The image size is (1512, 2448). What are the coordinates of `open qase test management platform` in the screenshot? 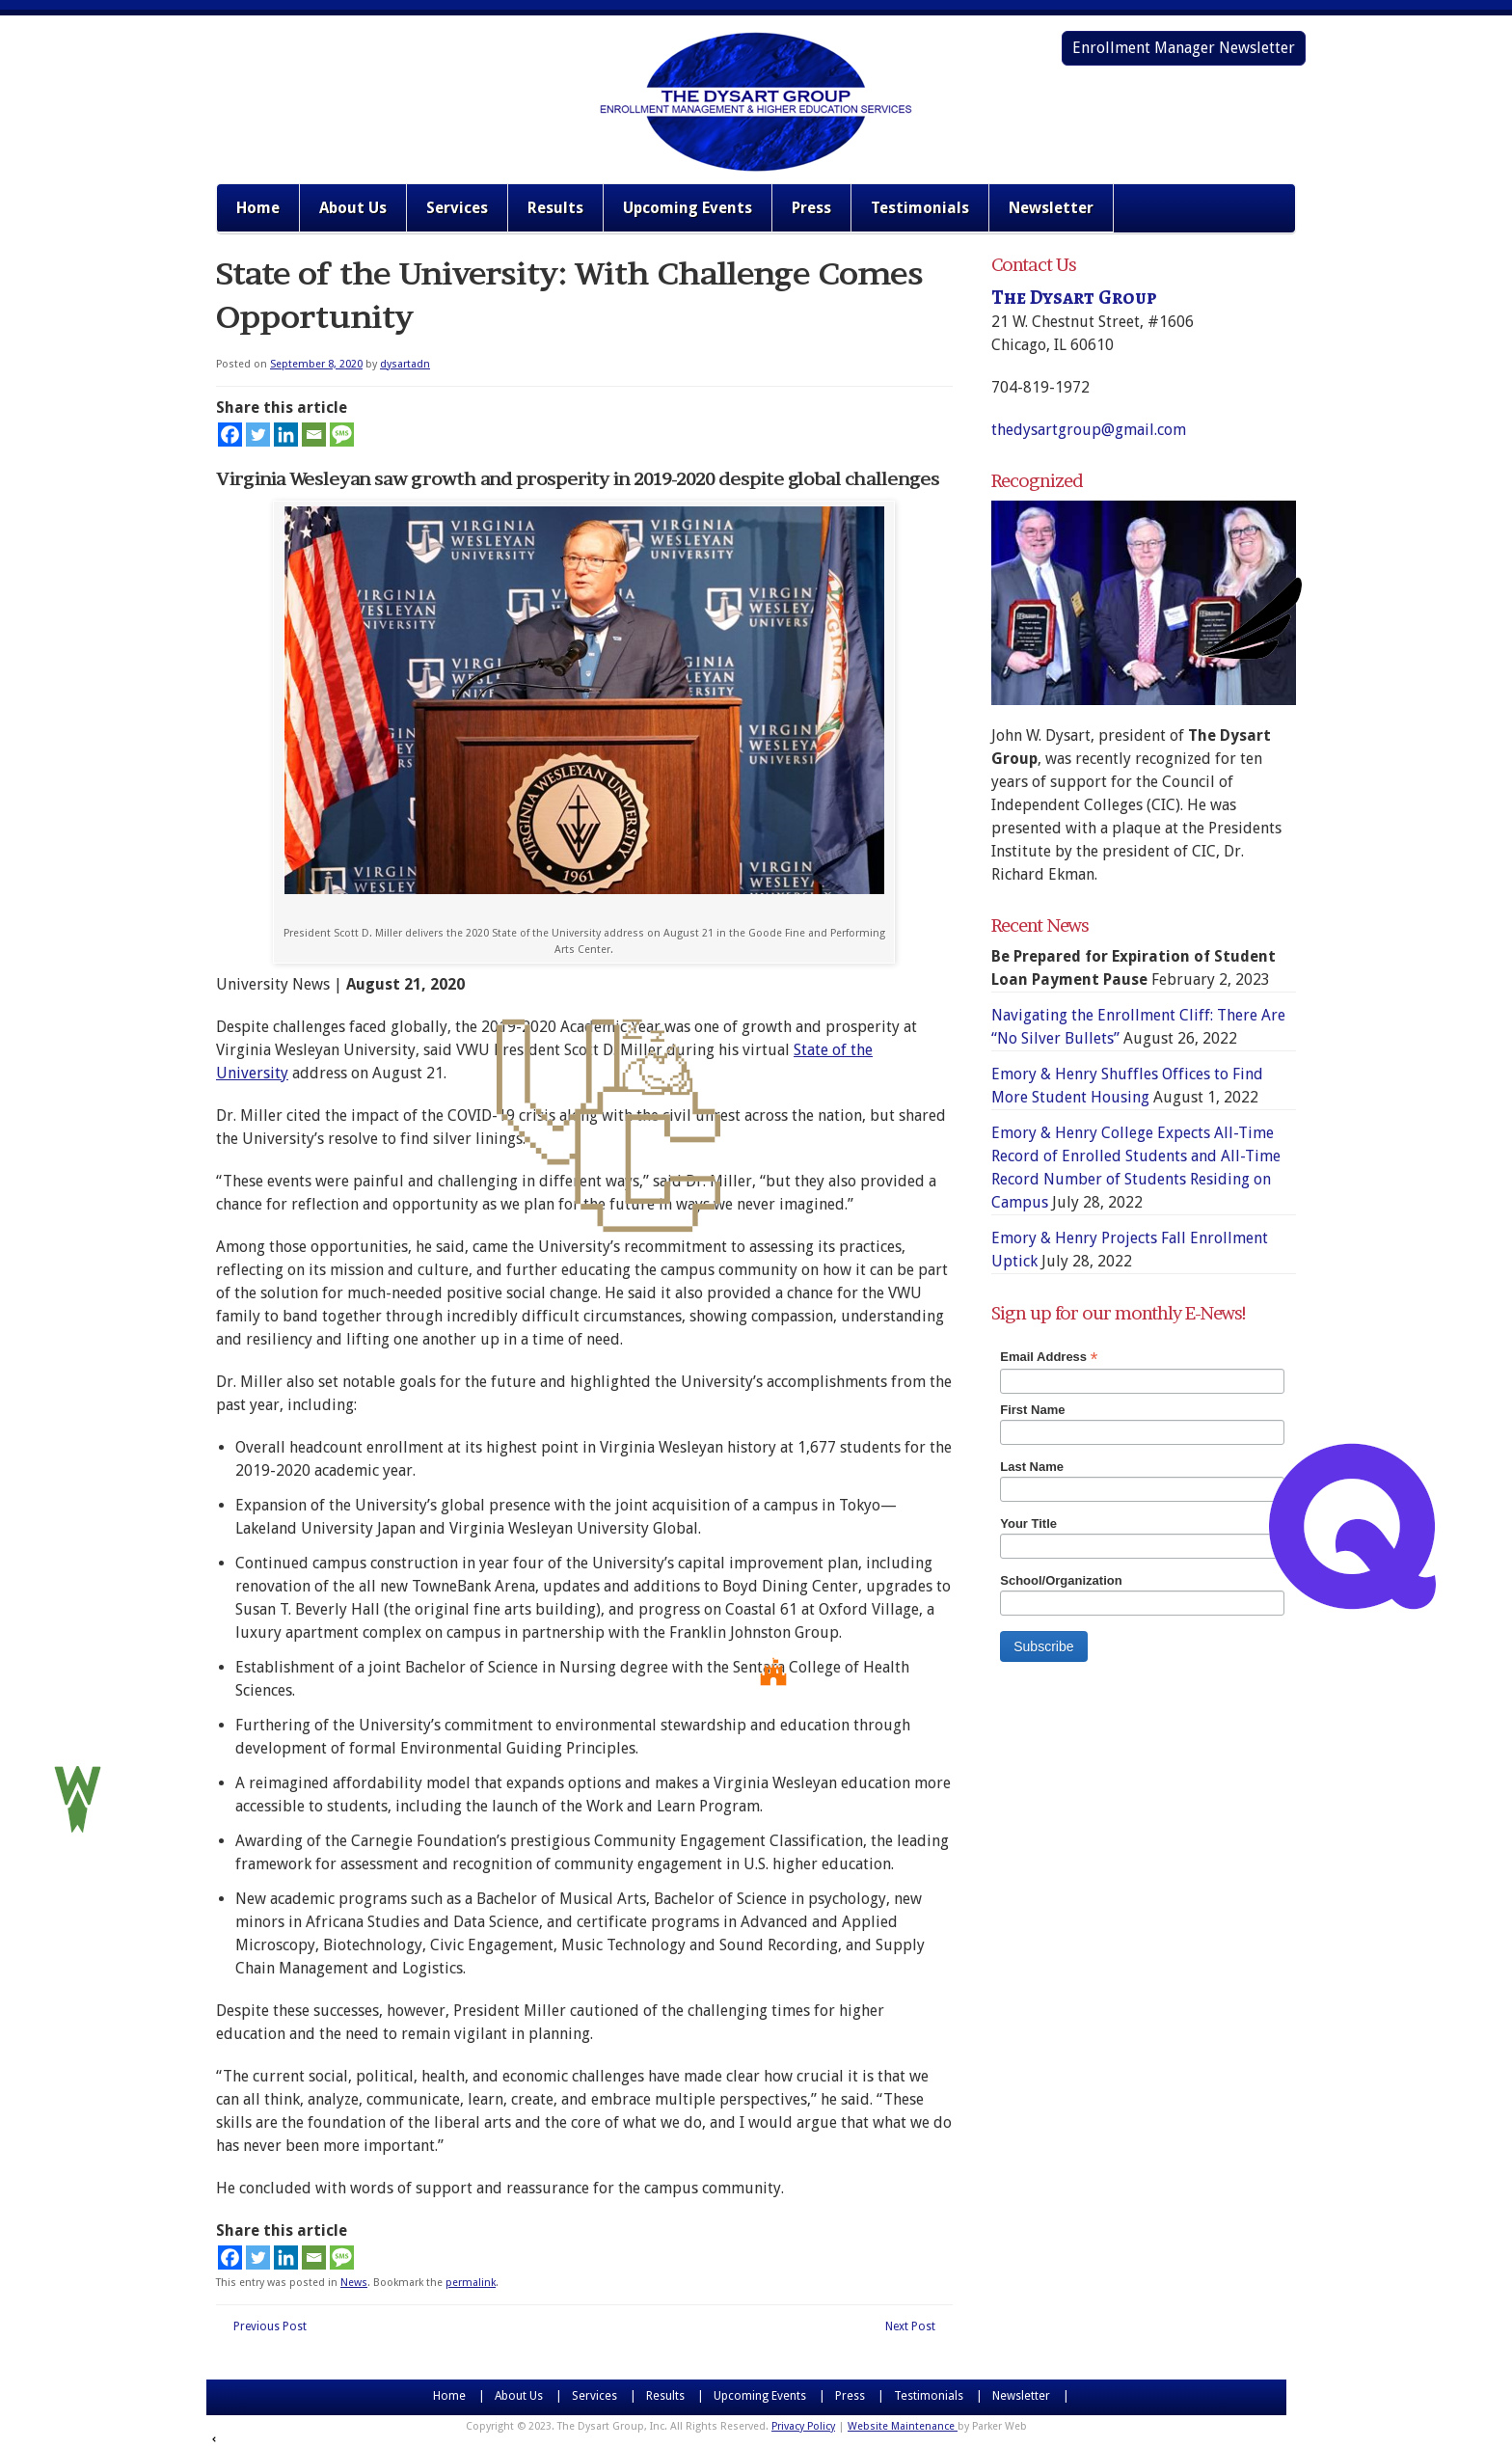 It's located at (1352, 1526).